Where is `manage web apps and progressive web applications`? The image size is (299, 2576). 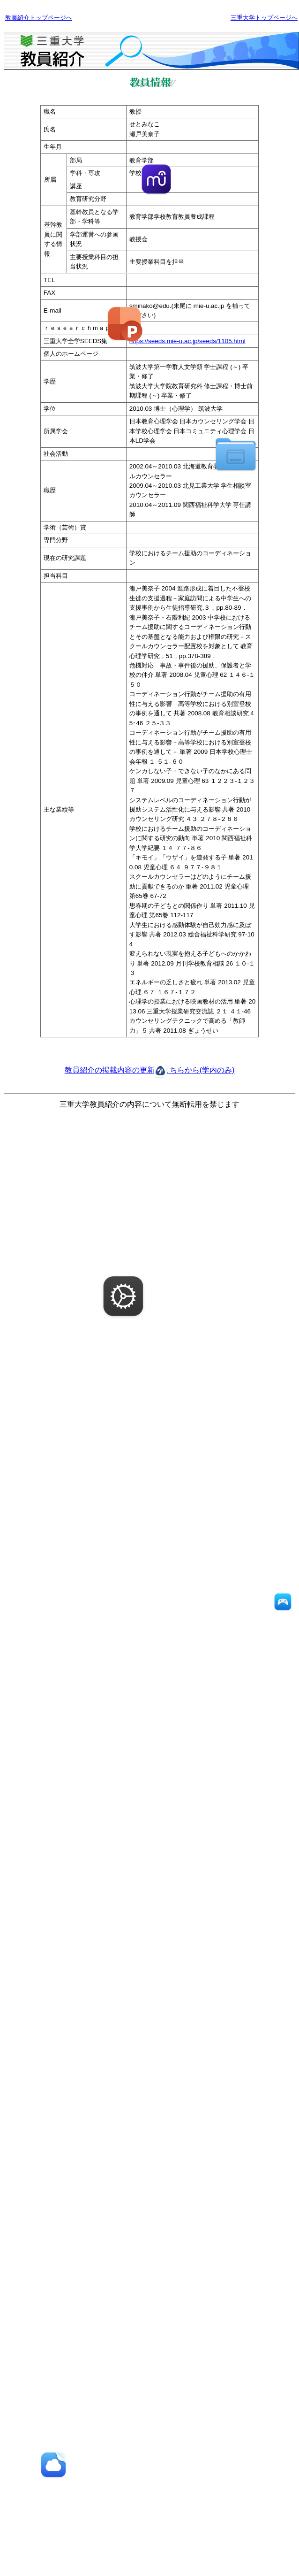
manage web apps and progressive web applications is located at coordinates (53, 2465).